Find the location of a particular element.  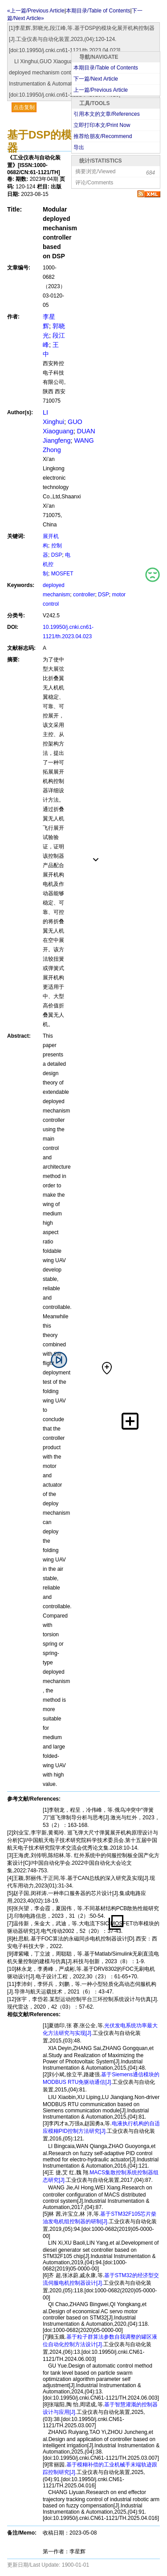

expand a collapsed section or dropdown menu is located at coordinates (96, 860).